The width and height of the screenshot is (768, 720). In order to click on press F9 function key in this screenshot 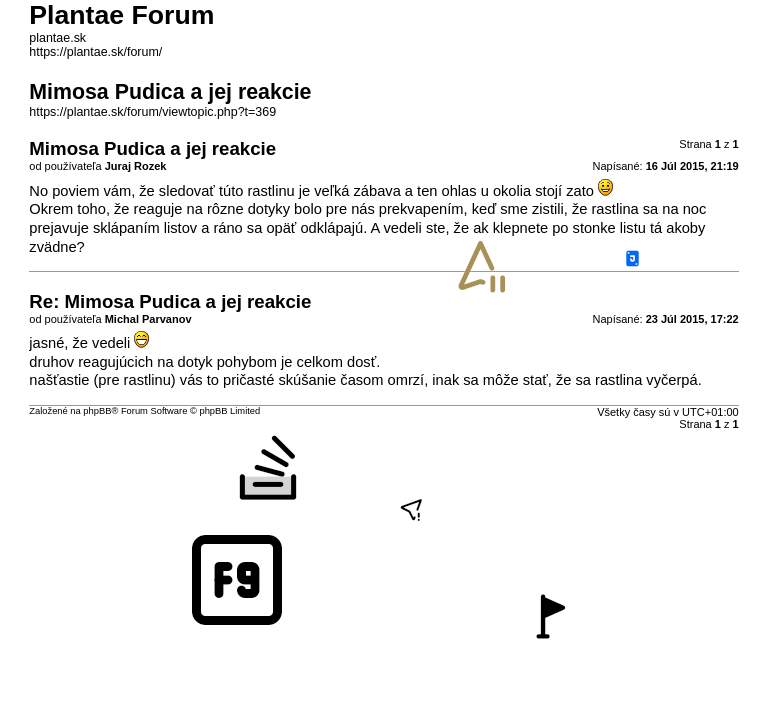, I will do `click(237, 580)`.